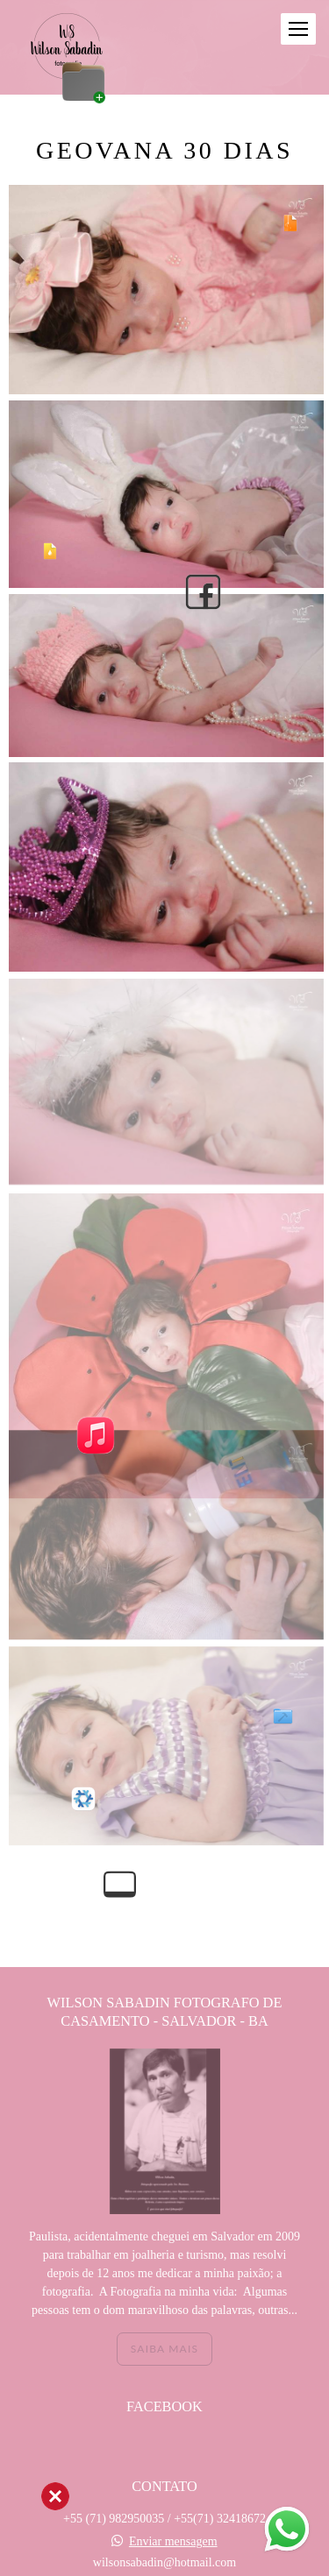  What do you see at coordinates (55, 2496) in the screenshot?
I see `cancel the current calculation` at bounding box center [55, 2496].